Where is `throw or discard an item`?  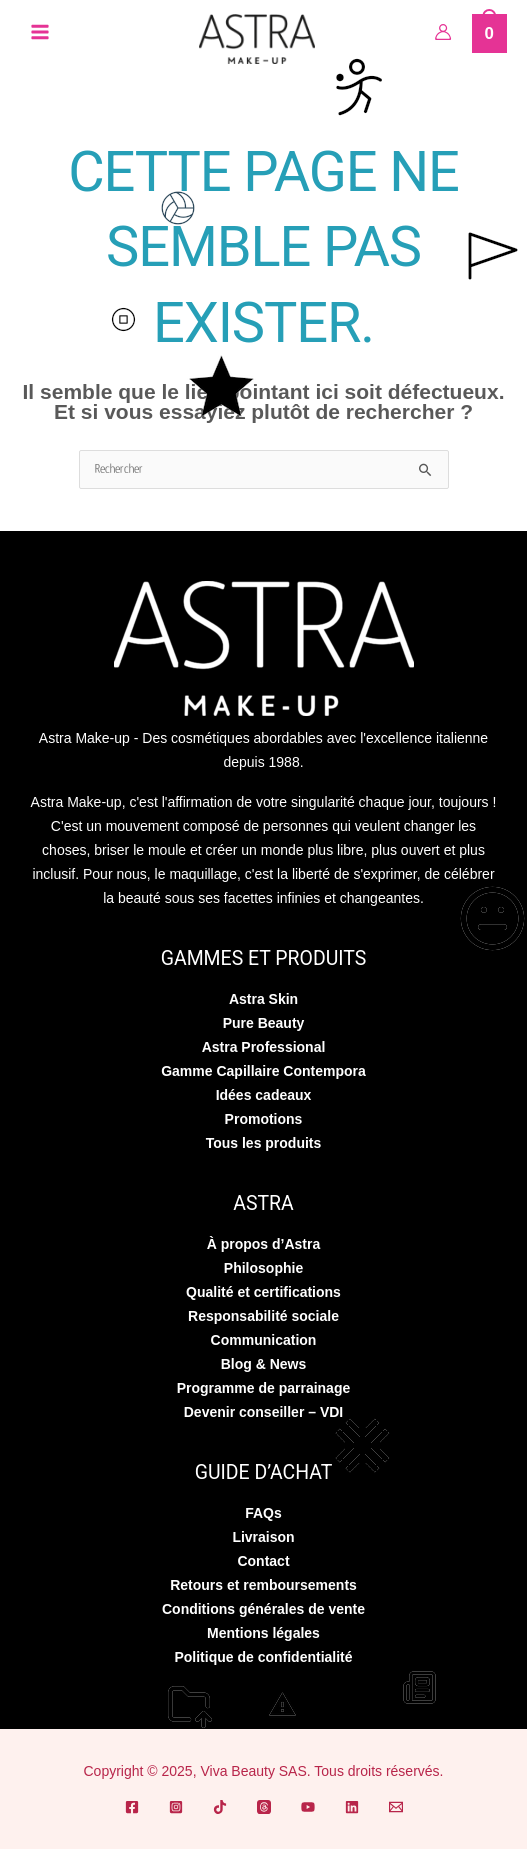 throw or discard an item is located at coordinates (357, 86).